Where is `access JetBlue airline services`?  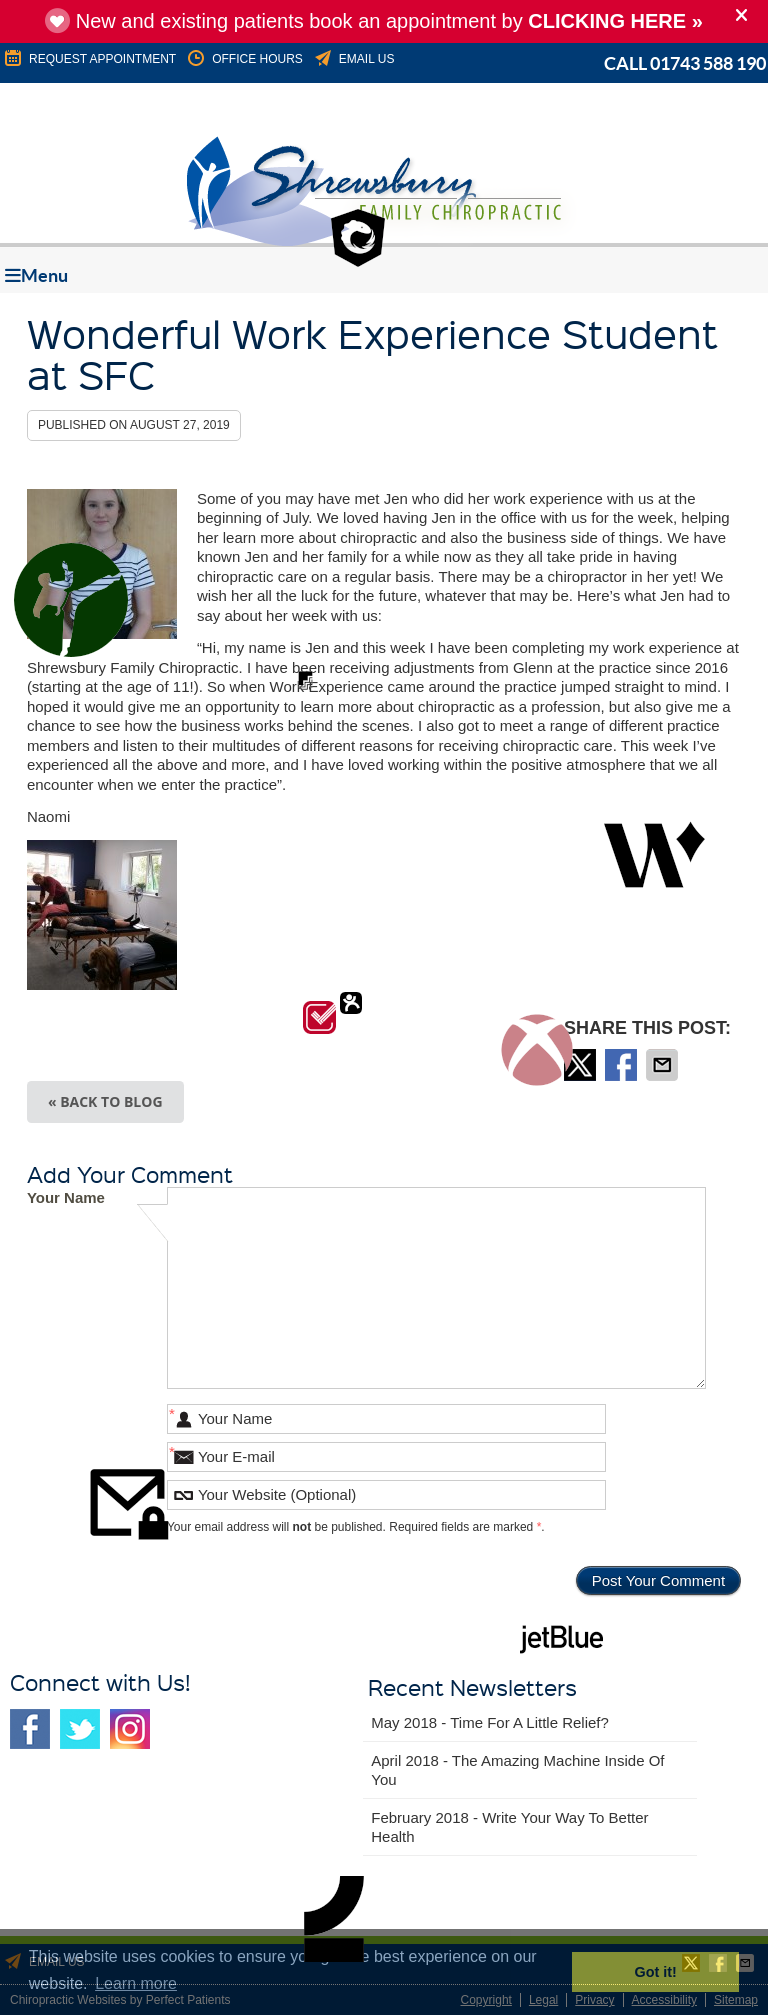 access JetBlue airline services is located at coordinates (561, 1639).